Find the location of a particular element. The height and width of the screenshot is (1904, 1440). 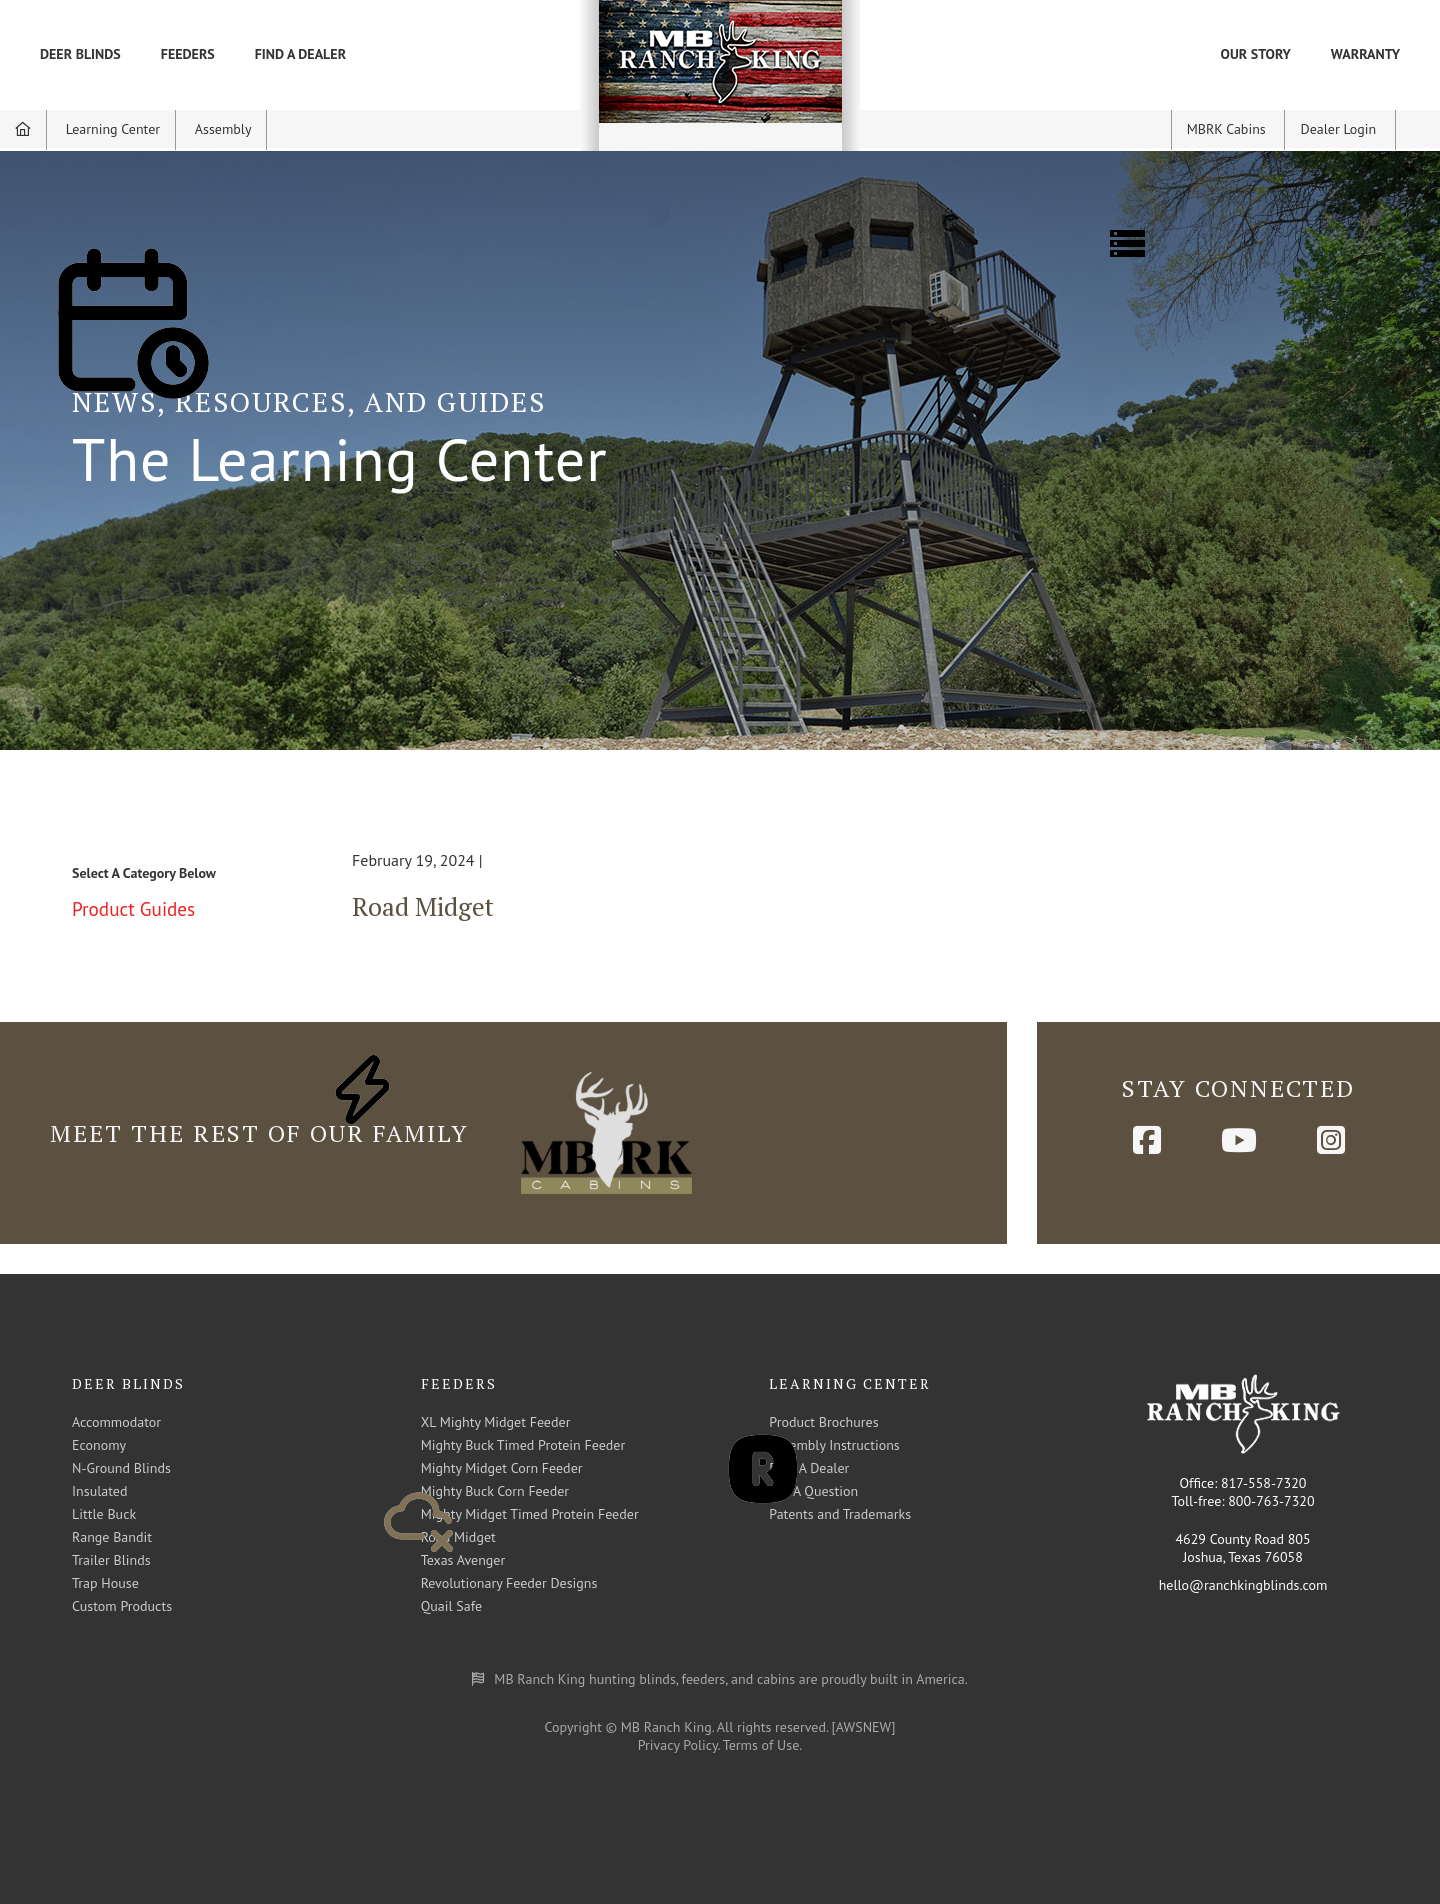

indicates a rating or review feature is located at coordinates (763, 1469).